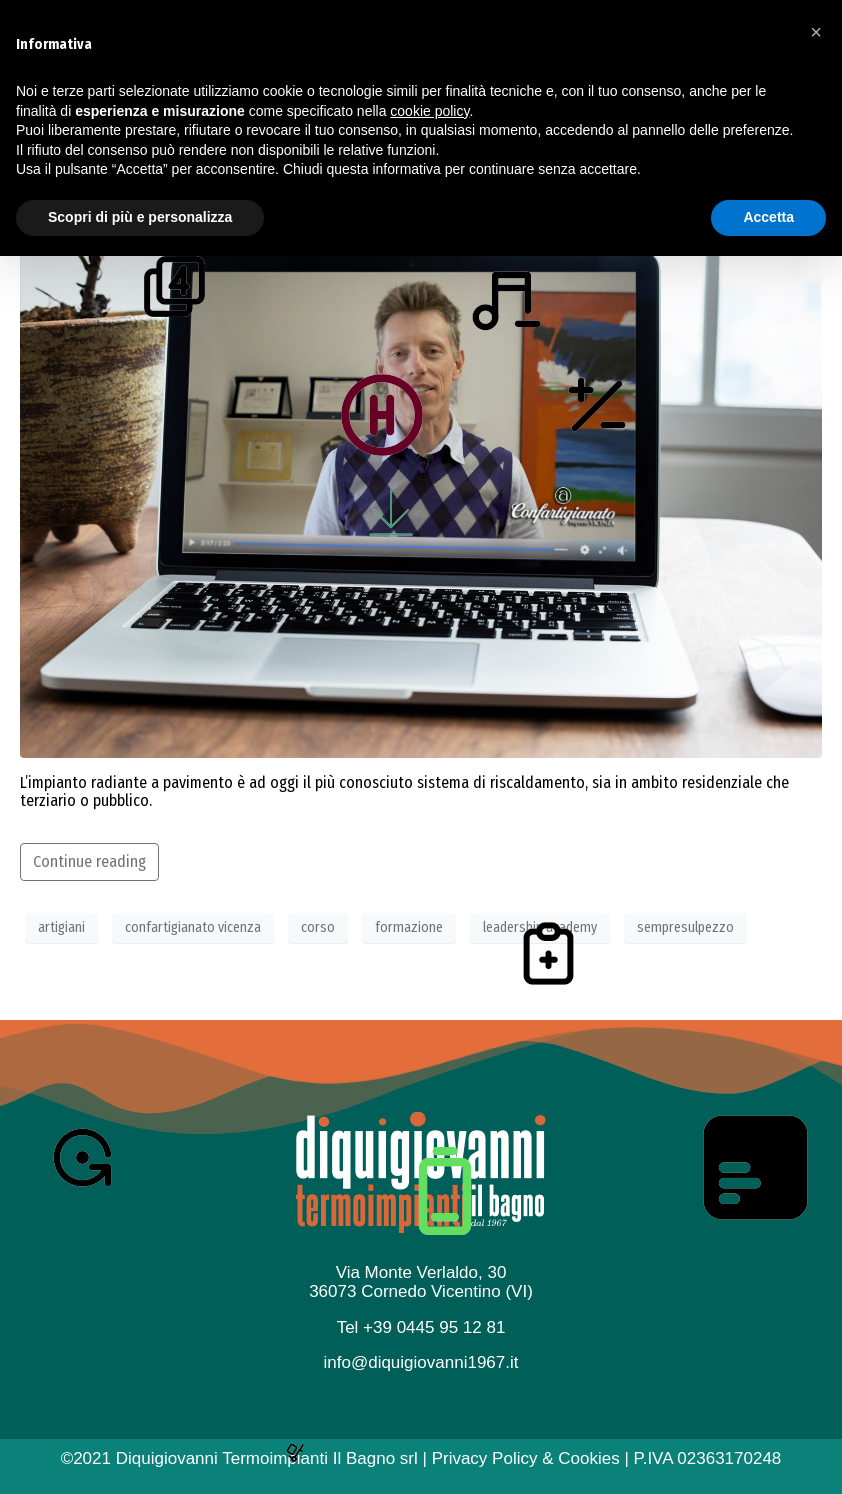 This screenshot has height=1494, width=842. Describe the element at coordinates (382, 415) in the screenshot. I see `locate nearby hospitals or medical facilities` at that location.